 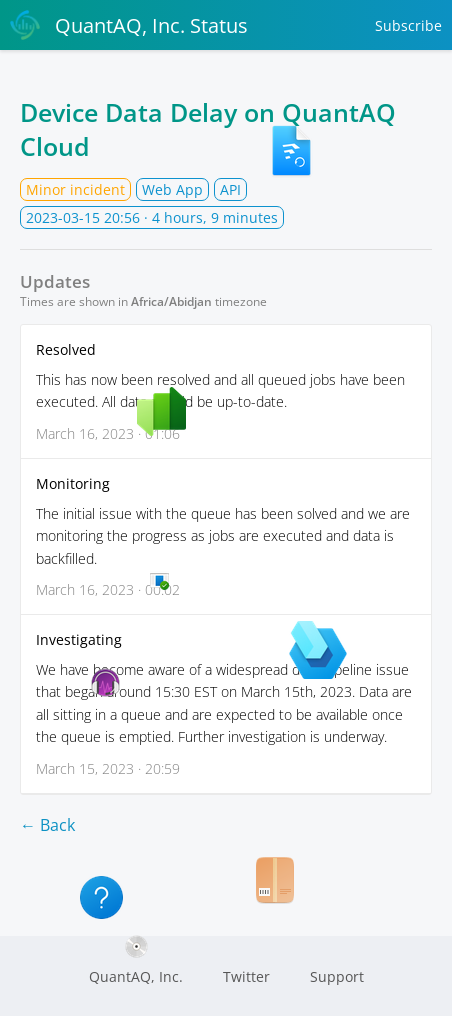 I want to click on a sketchbook or sketch file associated with wine/windows compatibility layer, so click(x=291, y=151).